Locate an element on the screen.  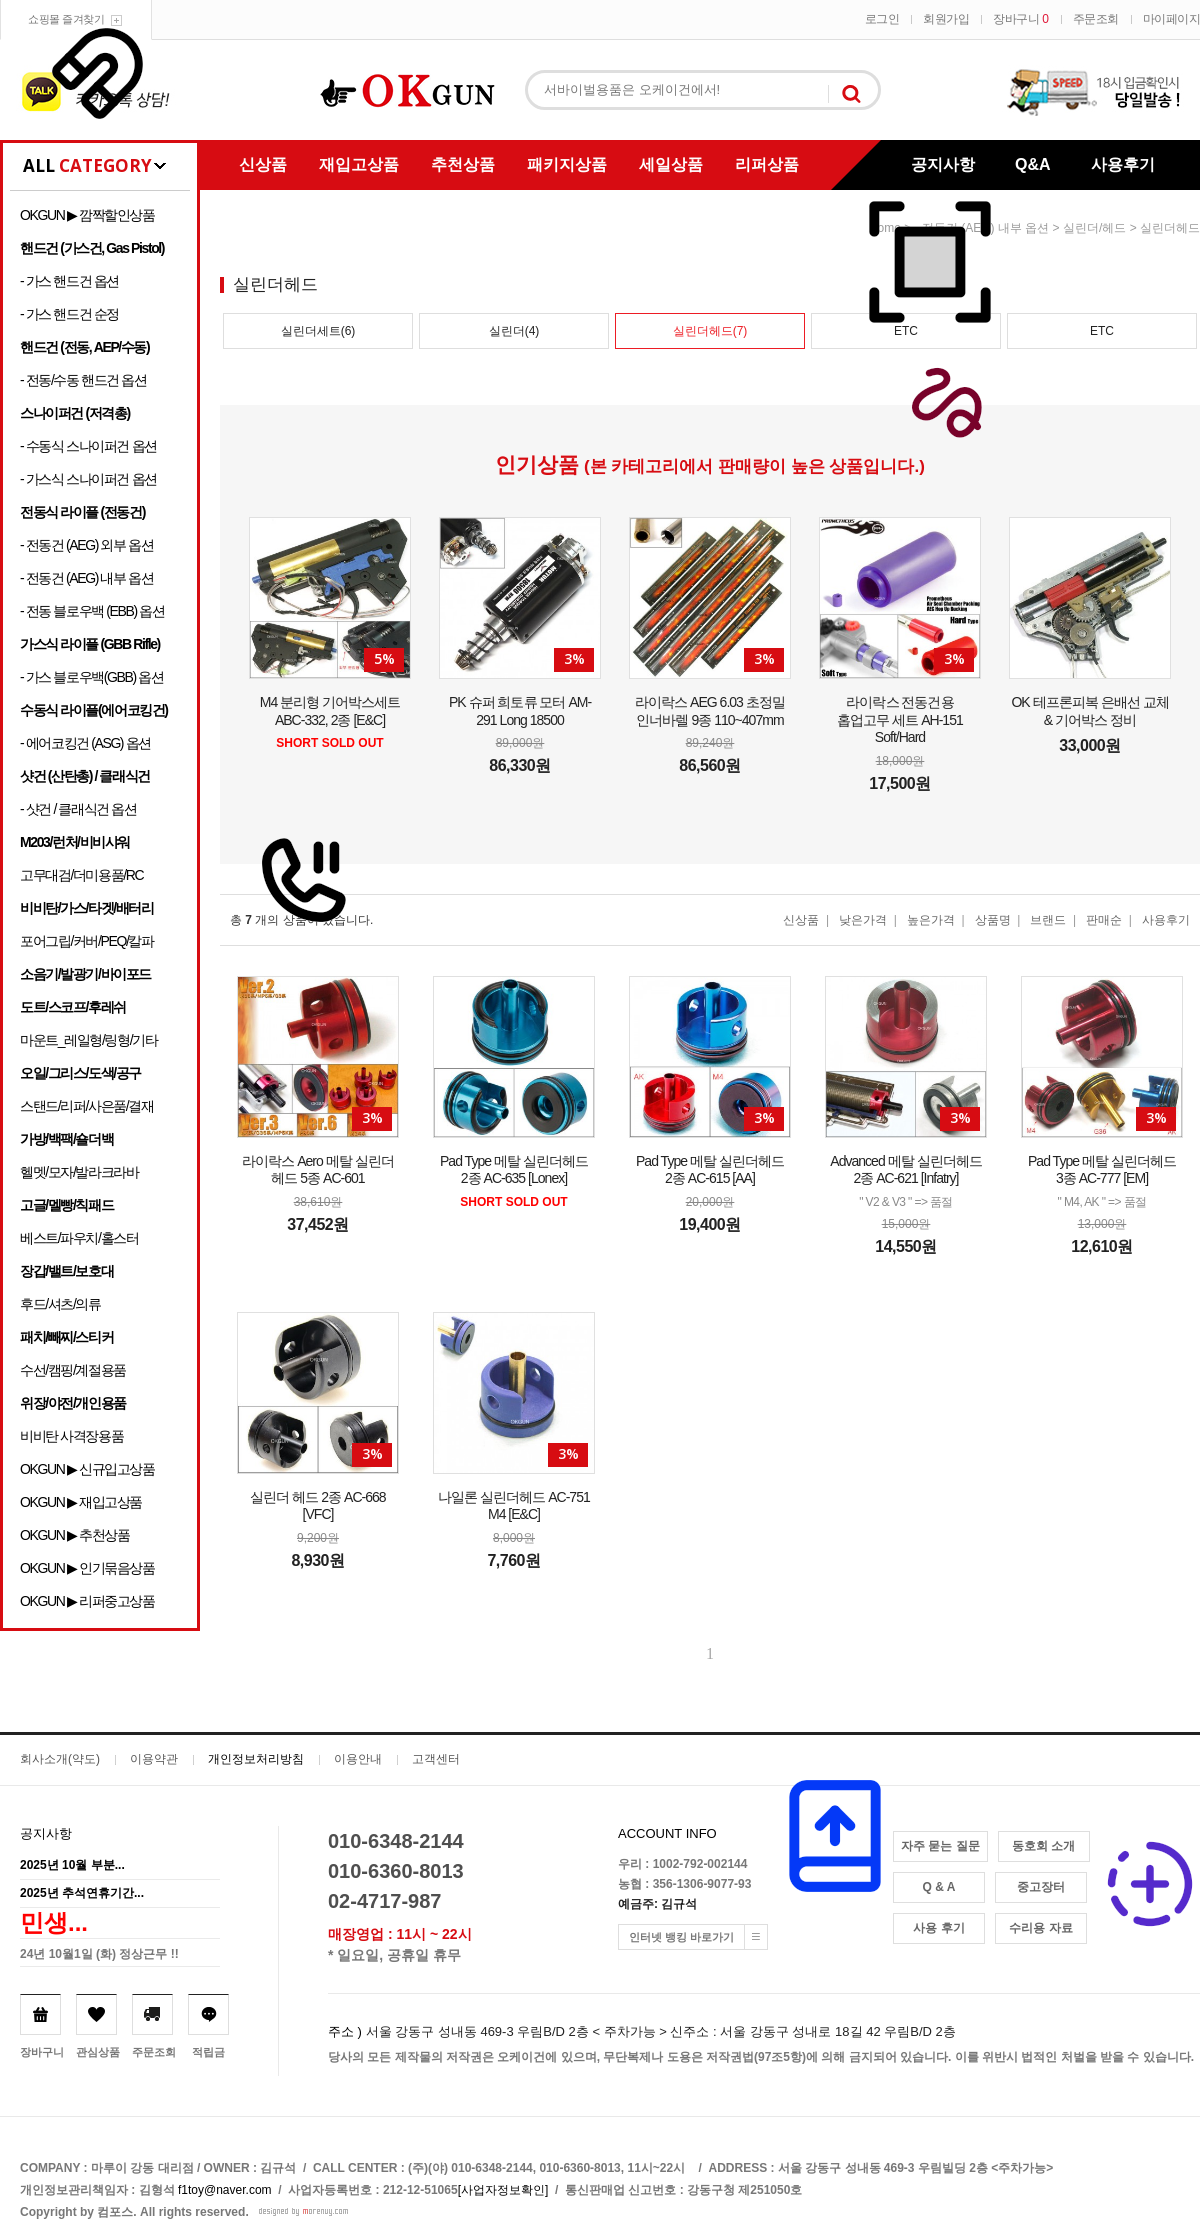
scan a document or QR code is located at coordinates (930, 262).